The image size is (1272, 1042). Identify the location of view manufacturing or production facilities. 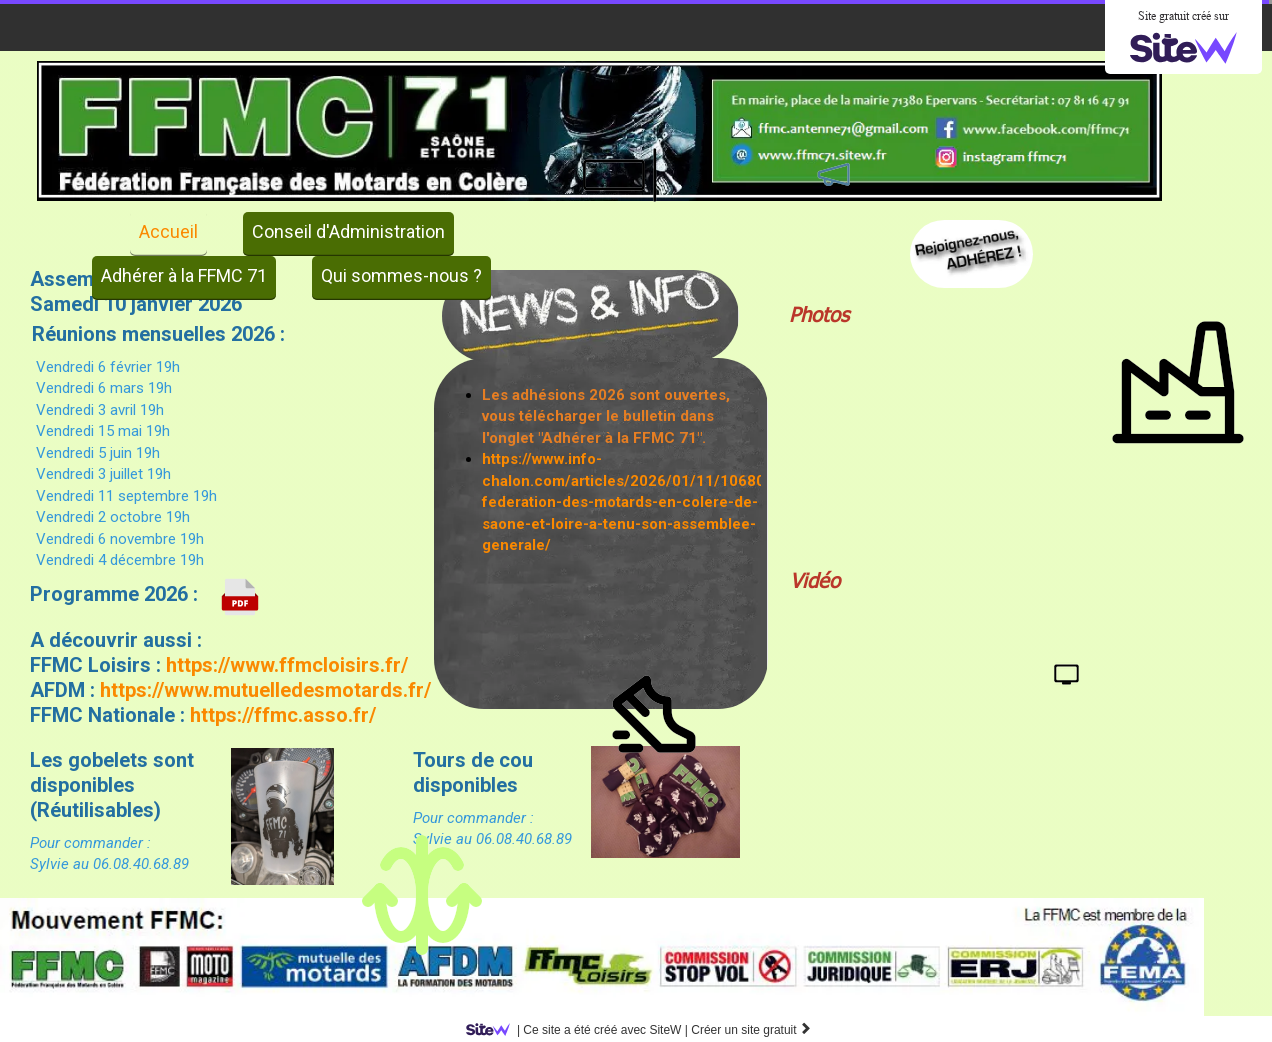
(1178, 387).